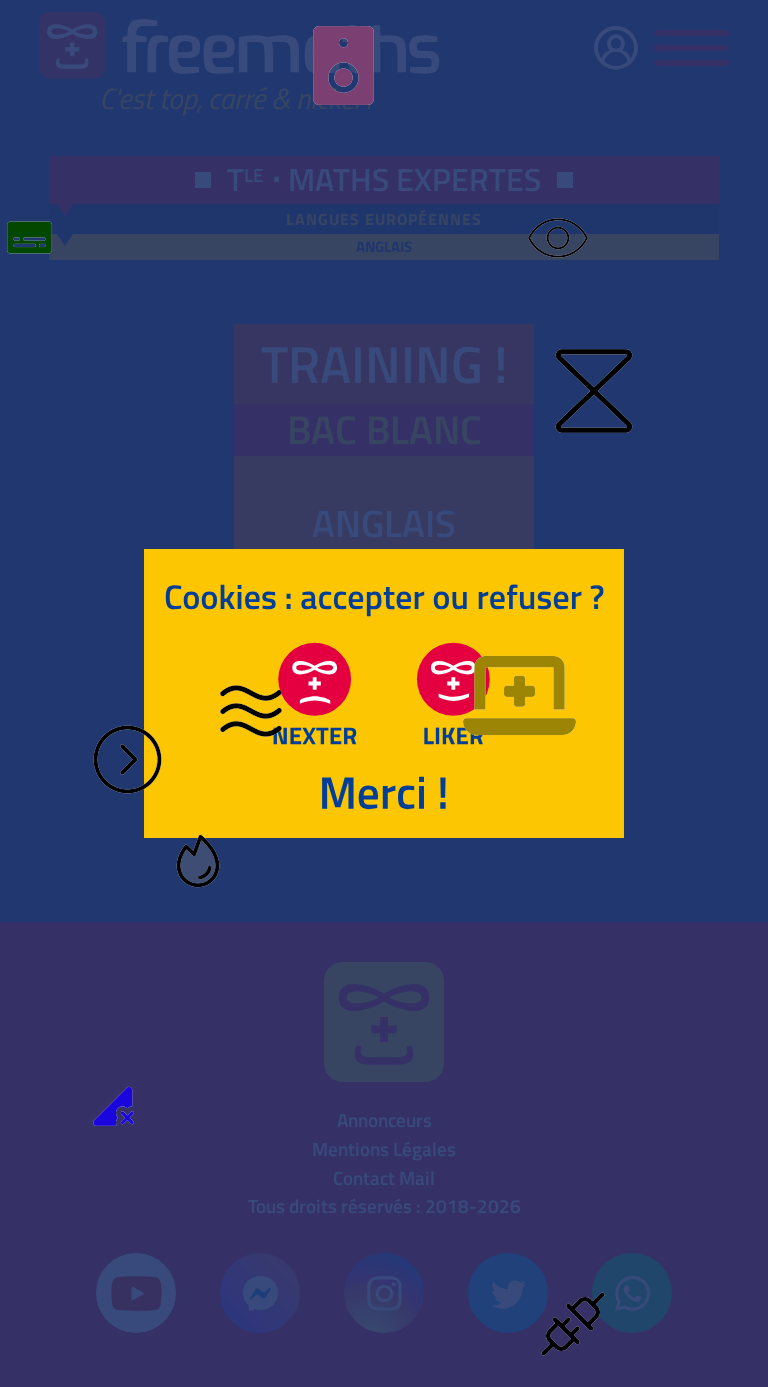  I want to click on no cellular signal available, so click(116, 1108).